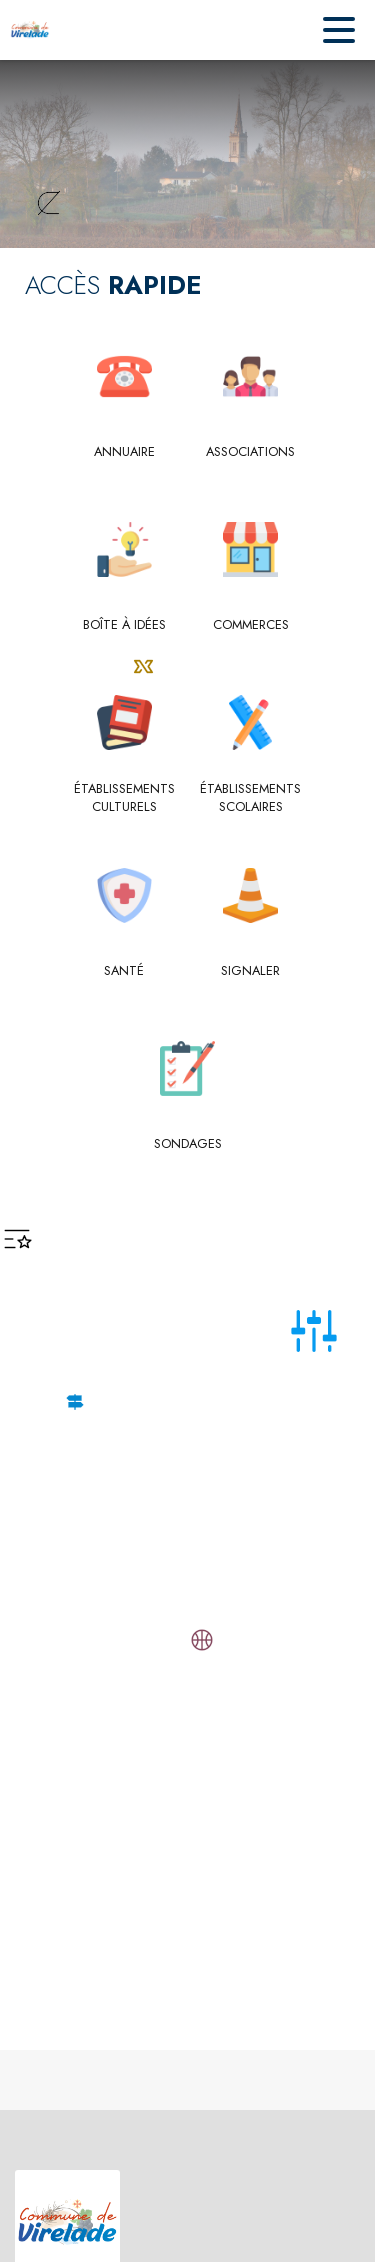  Describe the element at coordinates (143, 666) in the screenshot. I see `xdeep brand logo` at that location.